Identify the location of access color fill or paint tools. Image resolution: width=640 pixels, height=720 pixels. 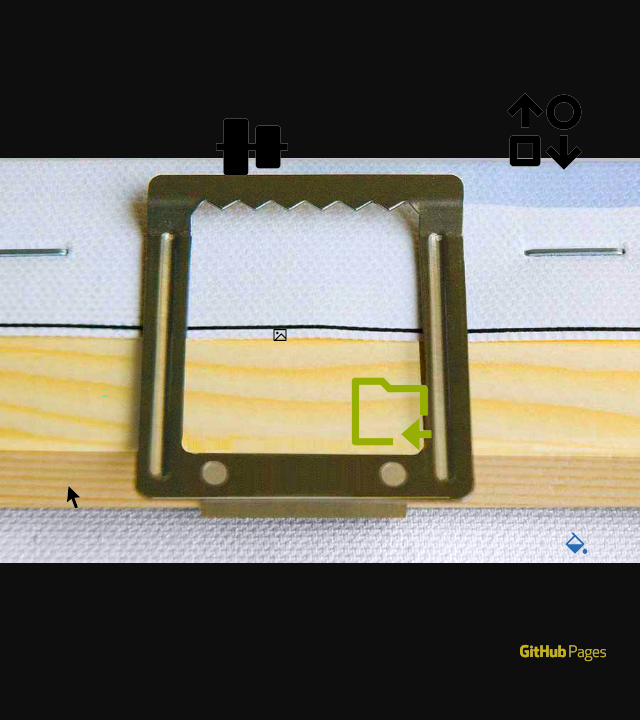
(576, 543).